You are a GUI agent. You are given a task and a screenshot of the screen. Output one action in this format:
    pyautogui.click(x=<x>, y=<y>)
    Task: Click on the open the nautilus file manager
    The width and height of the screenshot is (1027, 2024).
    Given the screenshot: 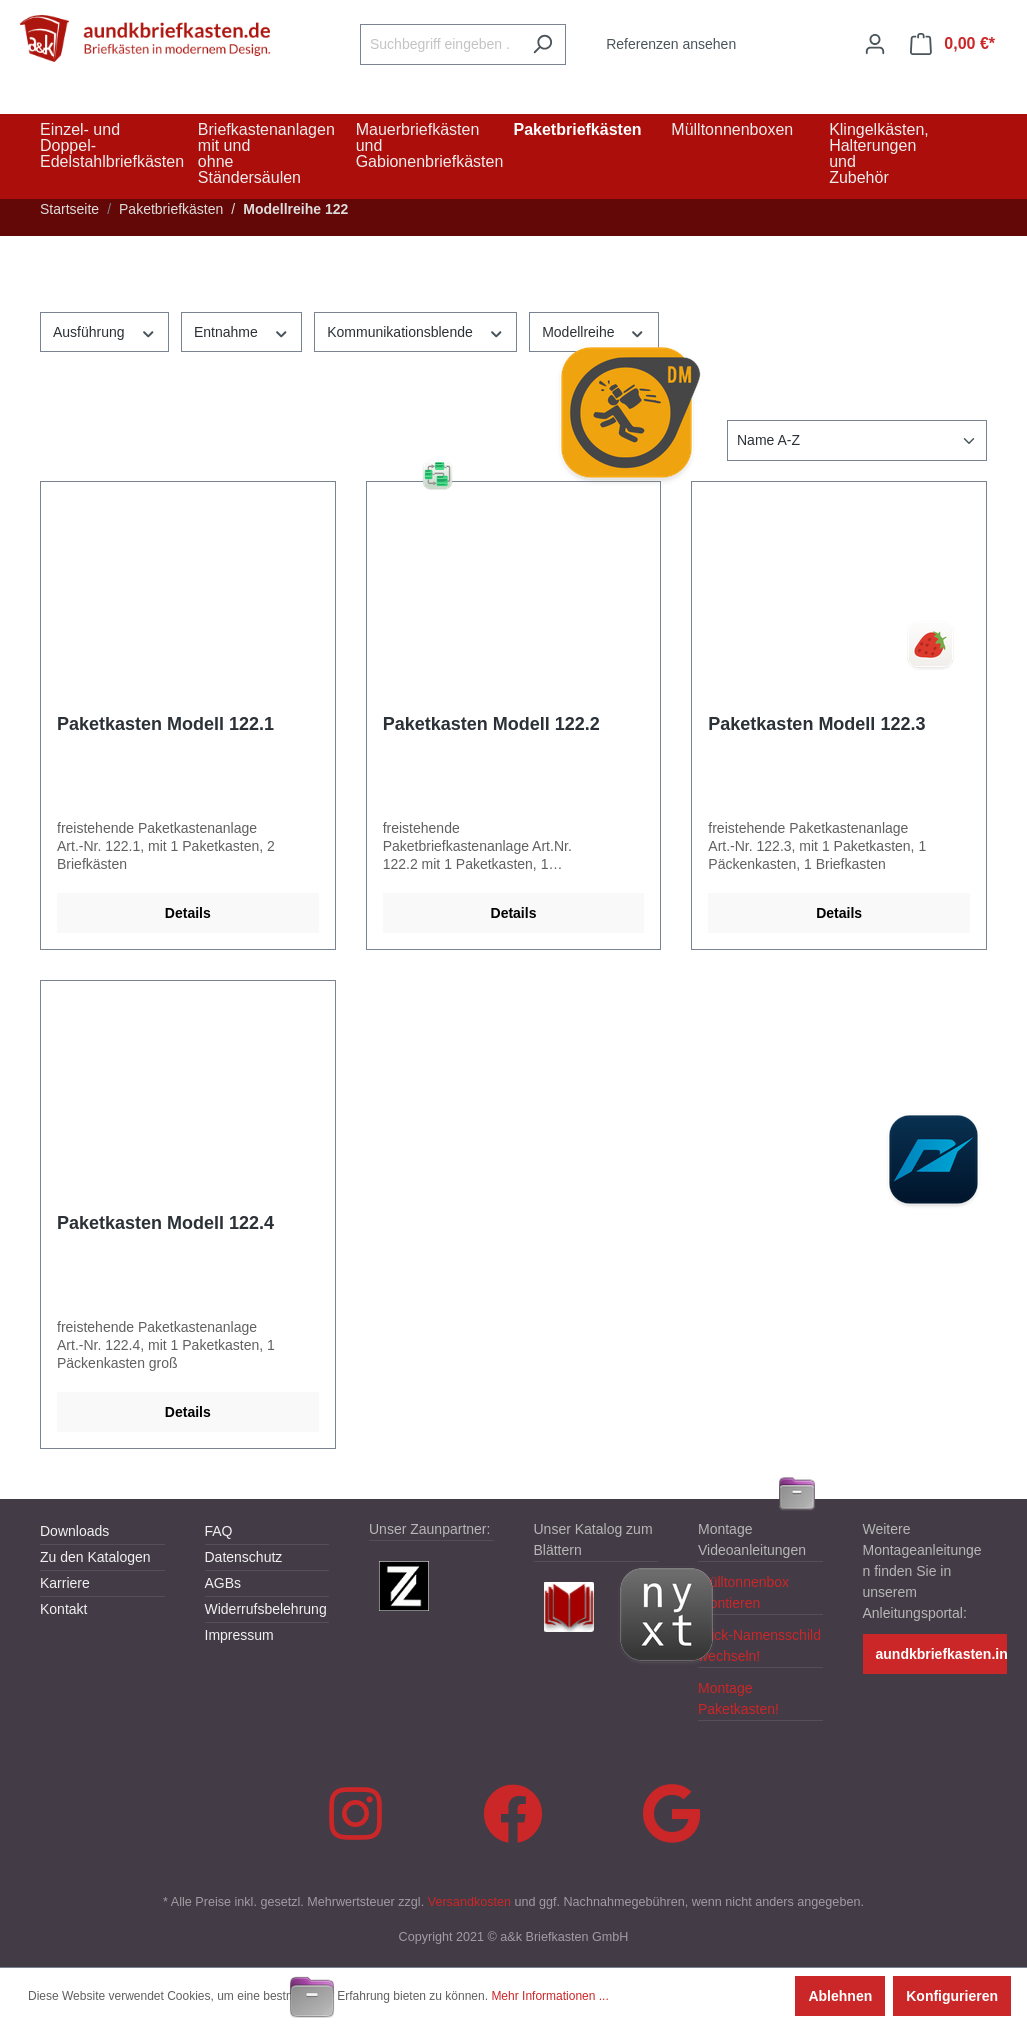 What is the action you would take?
    pyautogui.click(x=312, y=1997)
    